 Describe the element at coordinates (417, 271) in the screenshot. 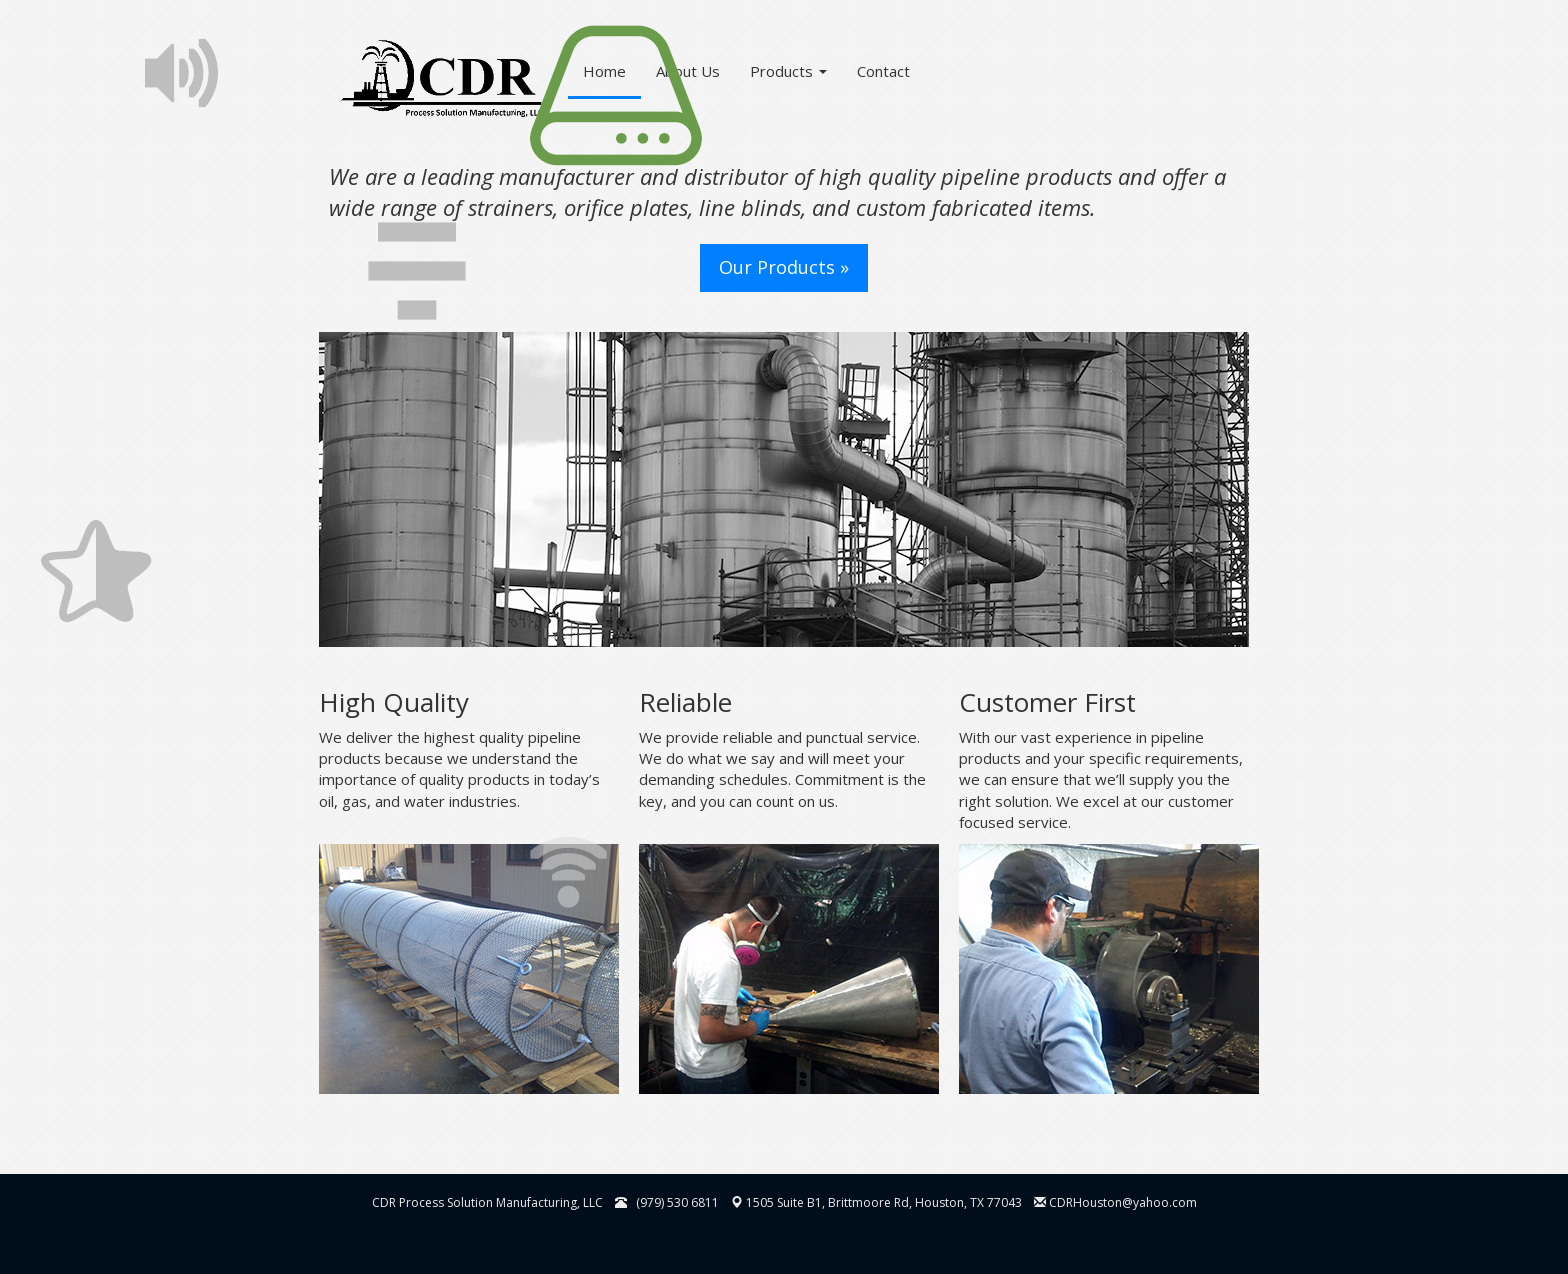

I see `center align text` at that location.